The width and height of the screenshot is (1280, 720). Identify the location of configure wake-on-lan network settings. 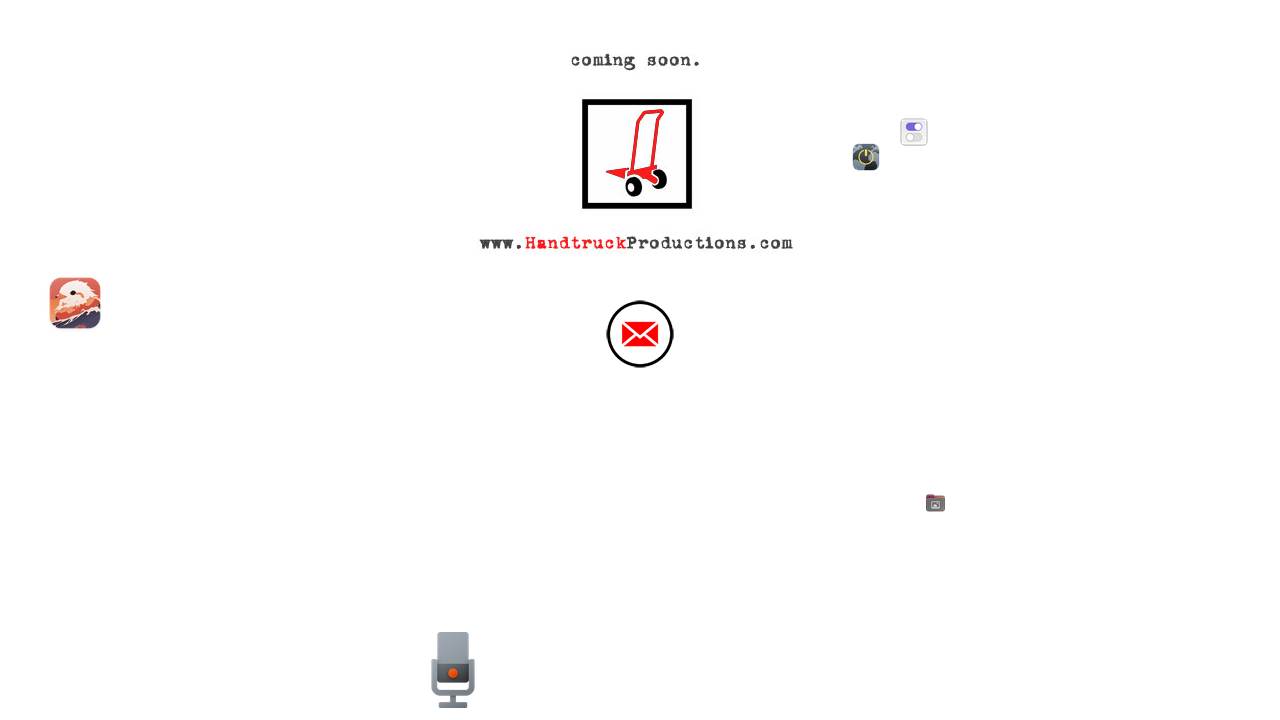
(866, 157).